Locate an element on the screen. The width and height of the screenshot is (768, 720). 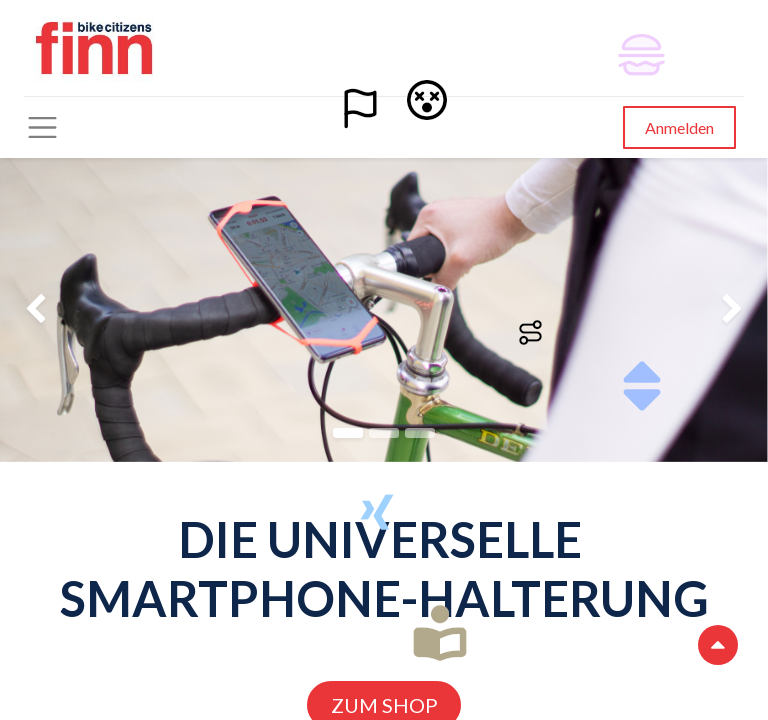
view food or restaurant options is located at coordinates (641, 55).